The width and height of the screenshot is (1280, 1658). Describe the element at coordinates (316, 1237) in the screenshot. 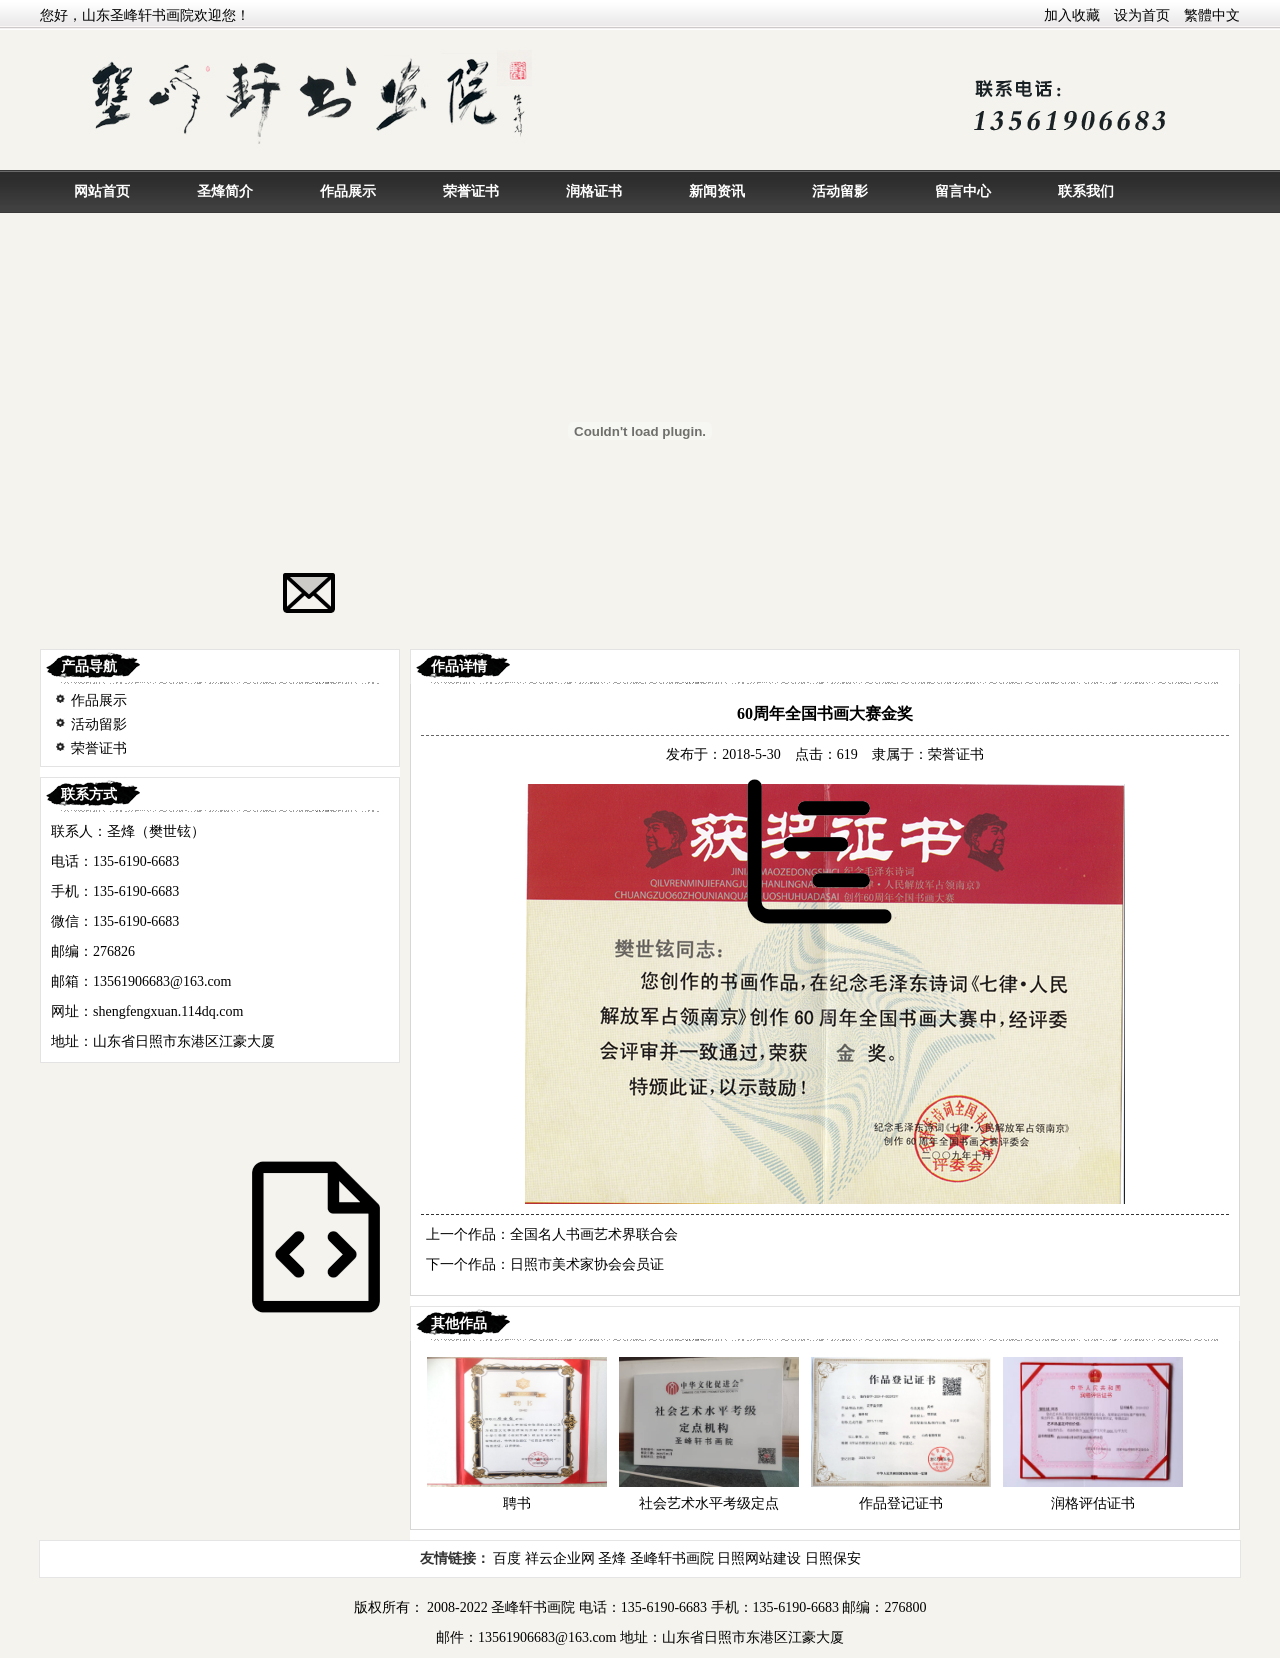

I see `view source code file` at that location.